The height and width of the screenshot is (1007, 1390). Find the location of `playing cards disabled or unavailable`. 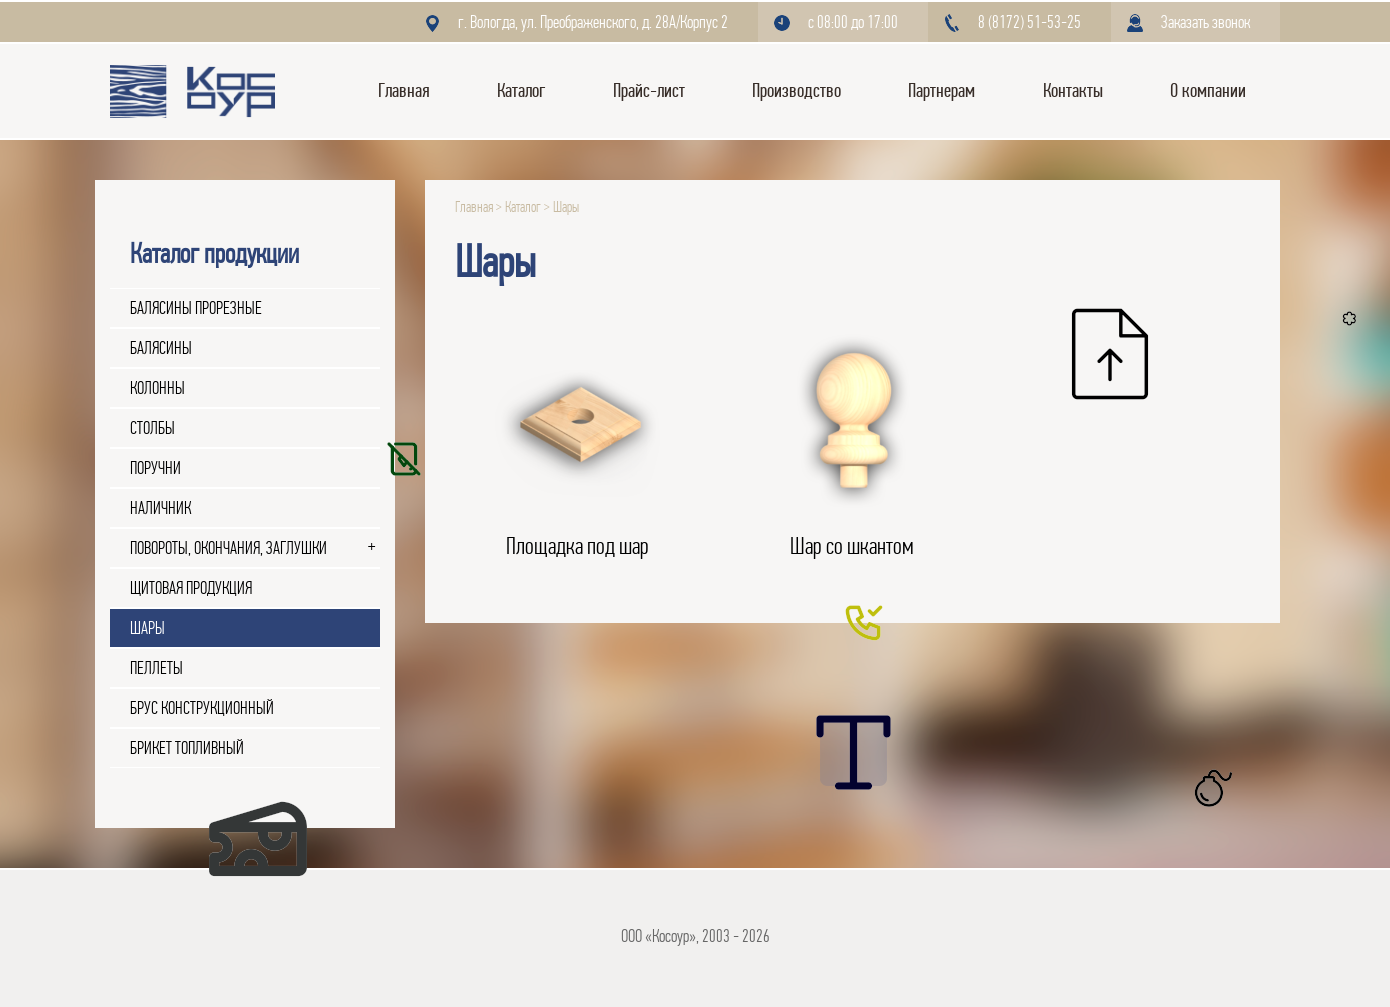

playing cards disabled or unavailable is located at coordinates (404, 459).